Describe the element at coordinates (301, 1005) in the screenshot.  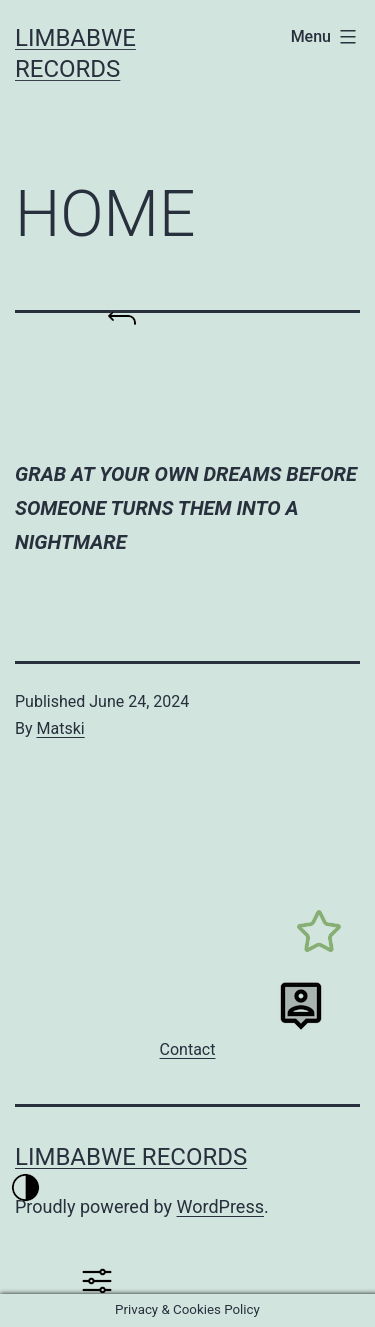
I see `view a person's location on the map` at that location.